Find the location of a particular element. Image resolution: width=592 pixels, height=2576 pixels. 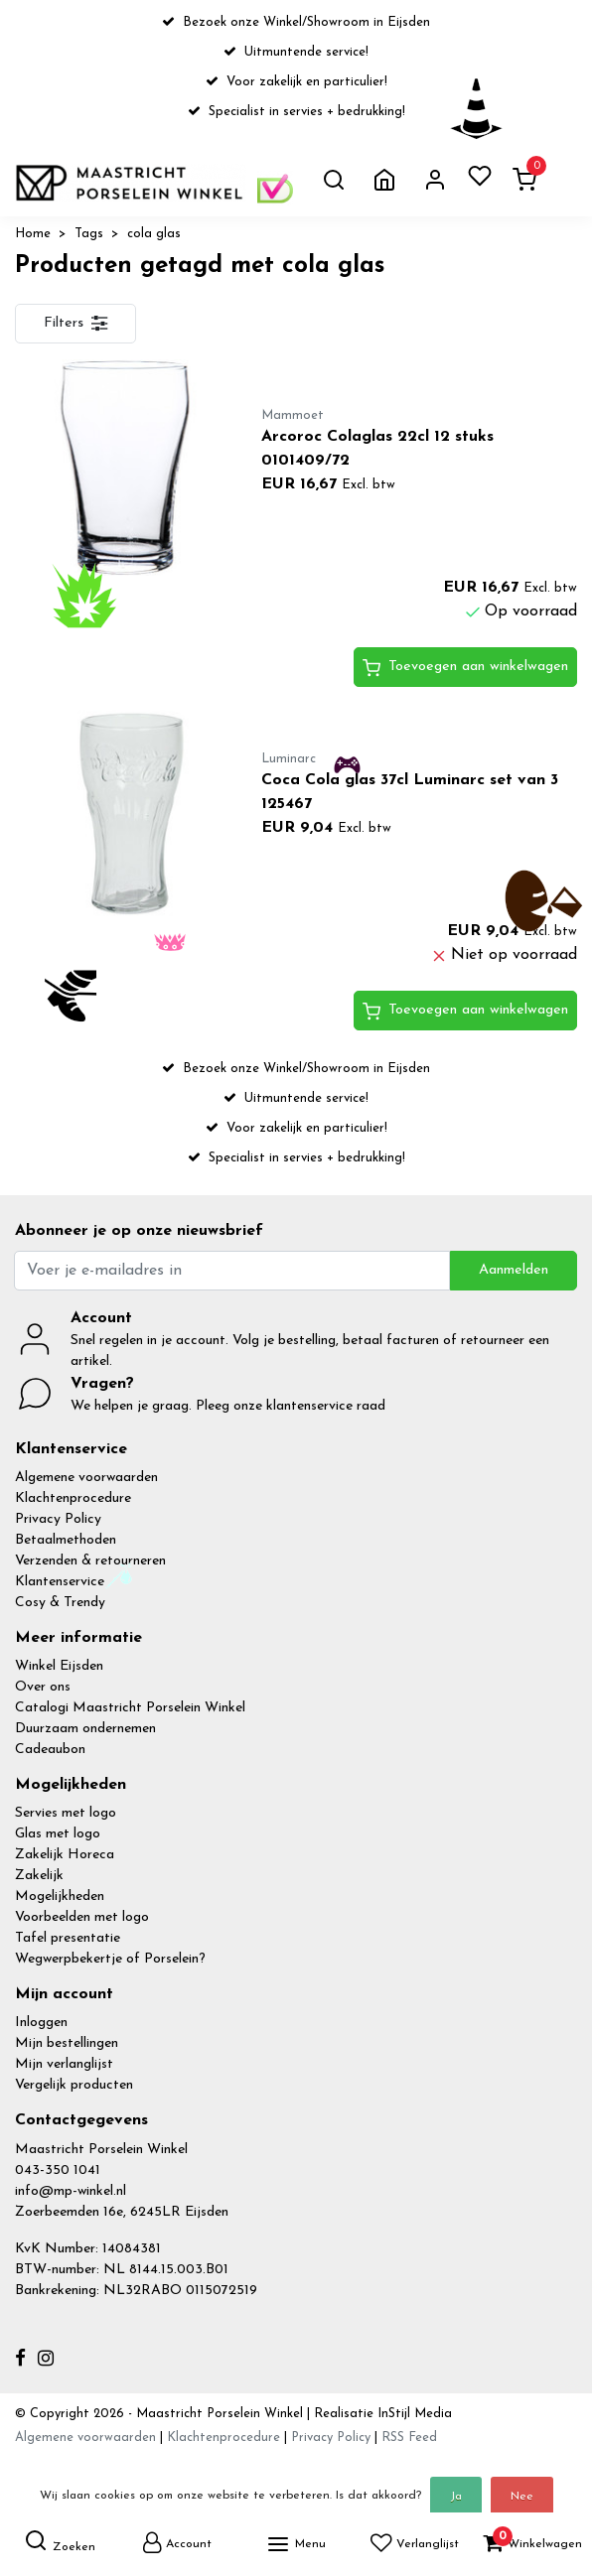

indicates an area under construction or maintenance is located at coordinates (476, 108).